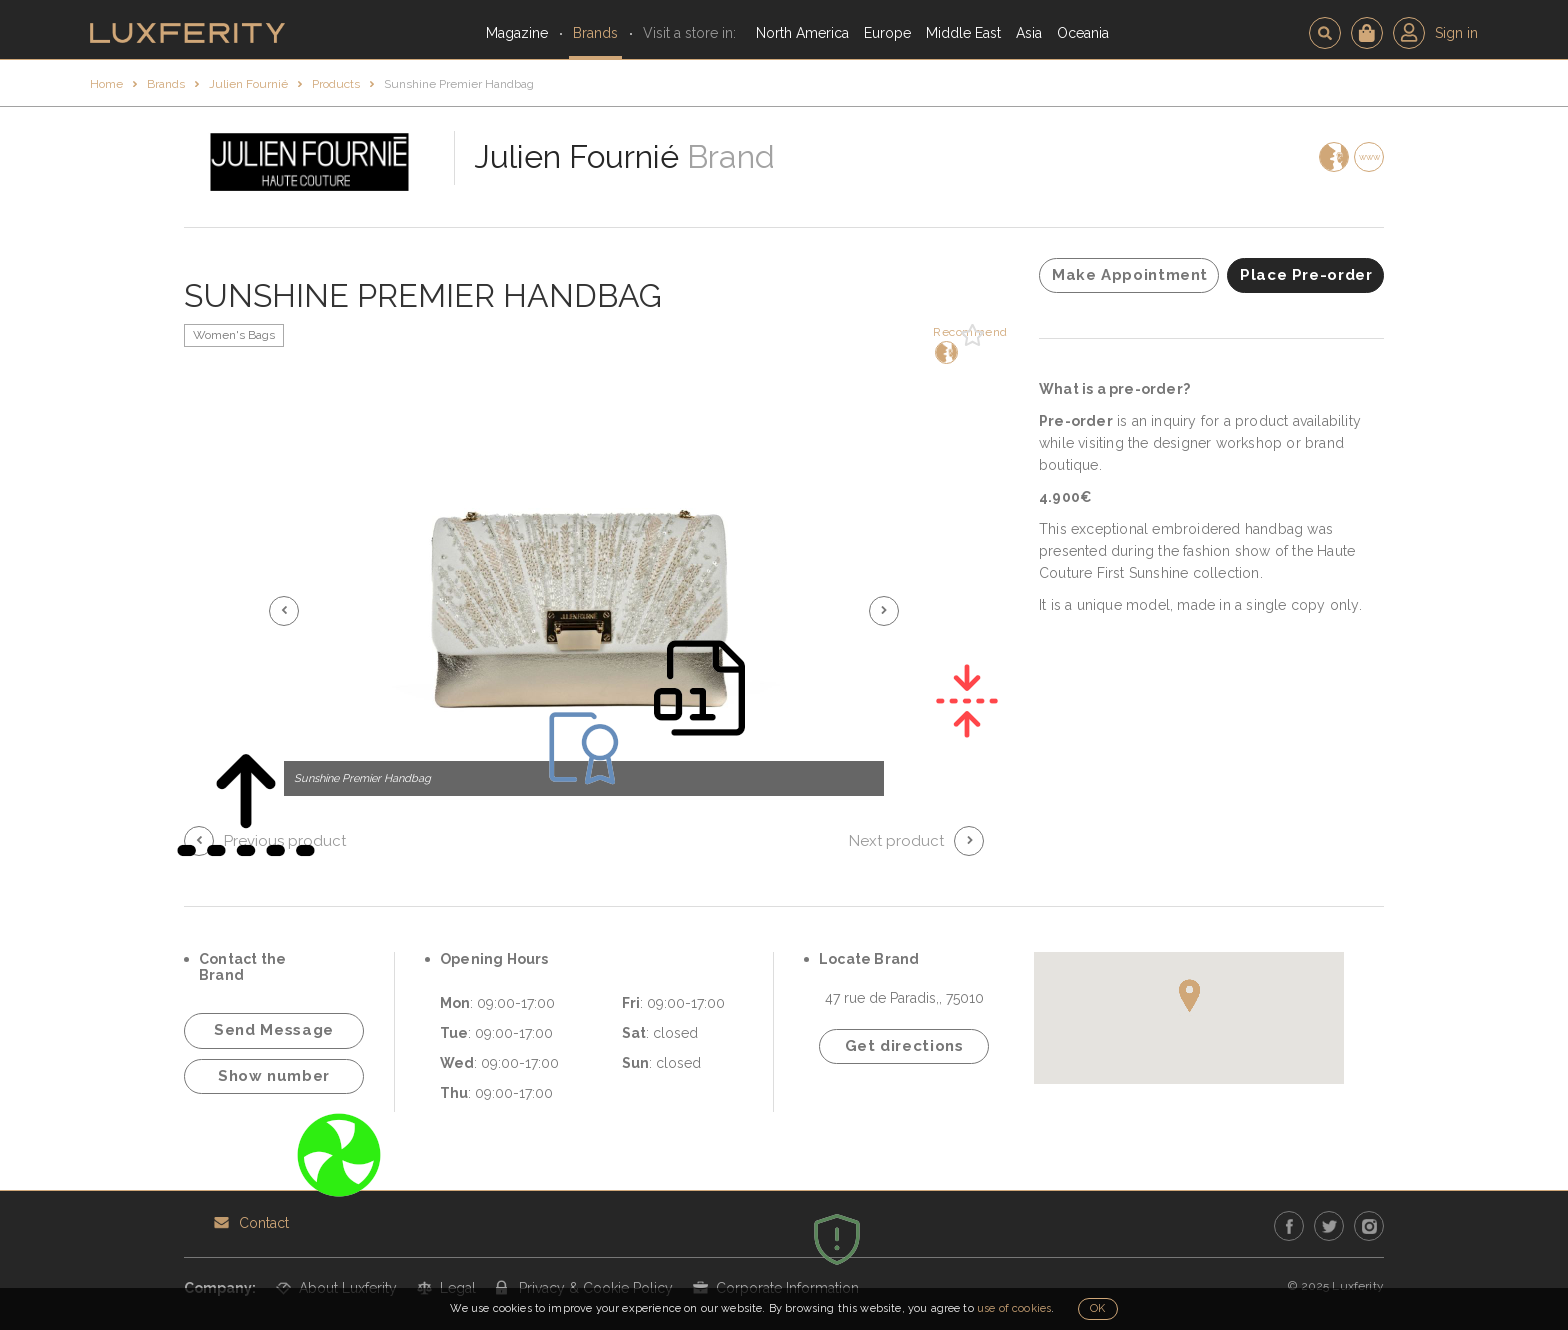 This screenshot has width=1568, height=1330. Describe the element at coordinates (246, 806) in the screenshot. I see `collapse content upward` at that location.